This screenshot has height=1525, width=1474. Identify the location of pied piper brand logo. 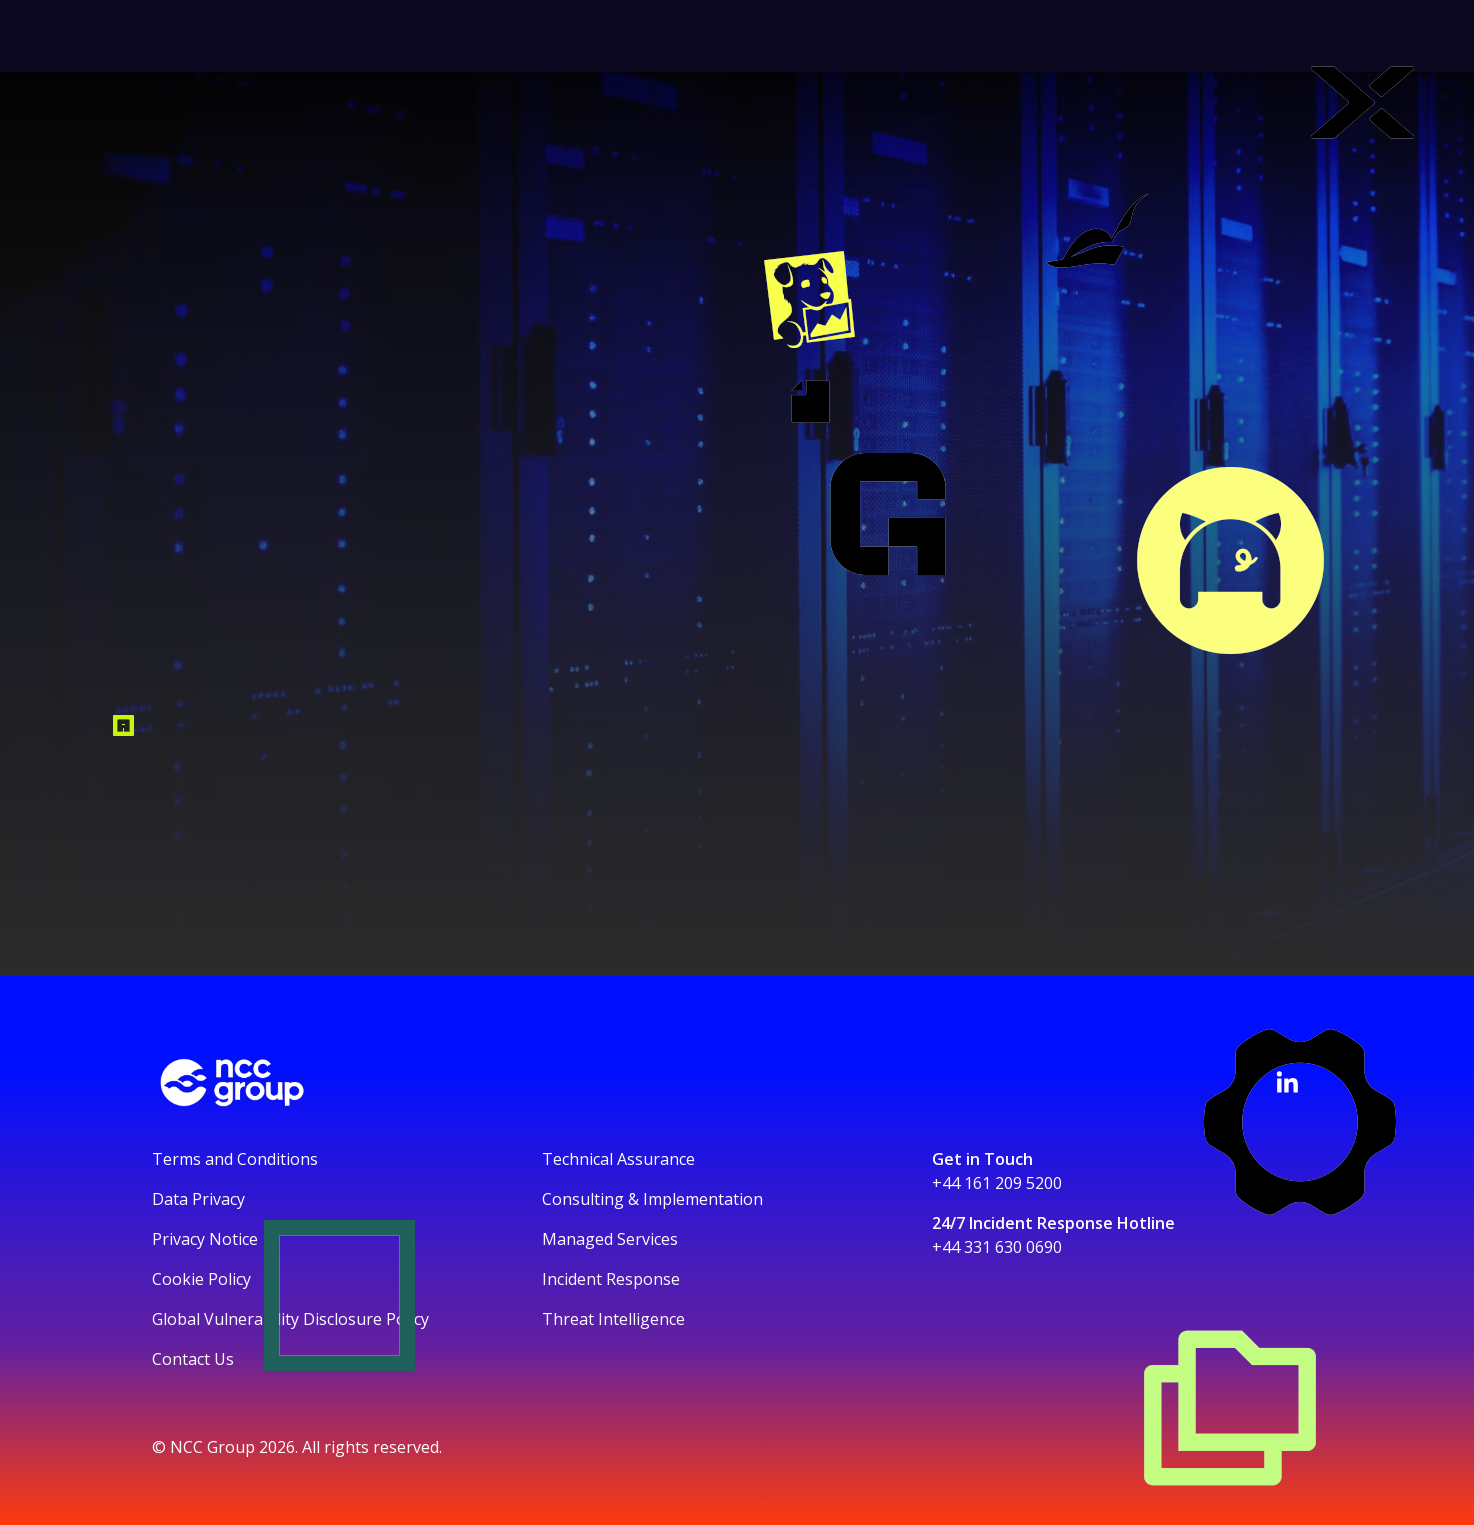
(1097, 230).